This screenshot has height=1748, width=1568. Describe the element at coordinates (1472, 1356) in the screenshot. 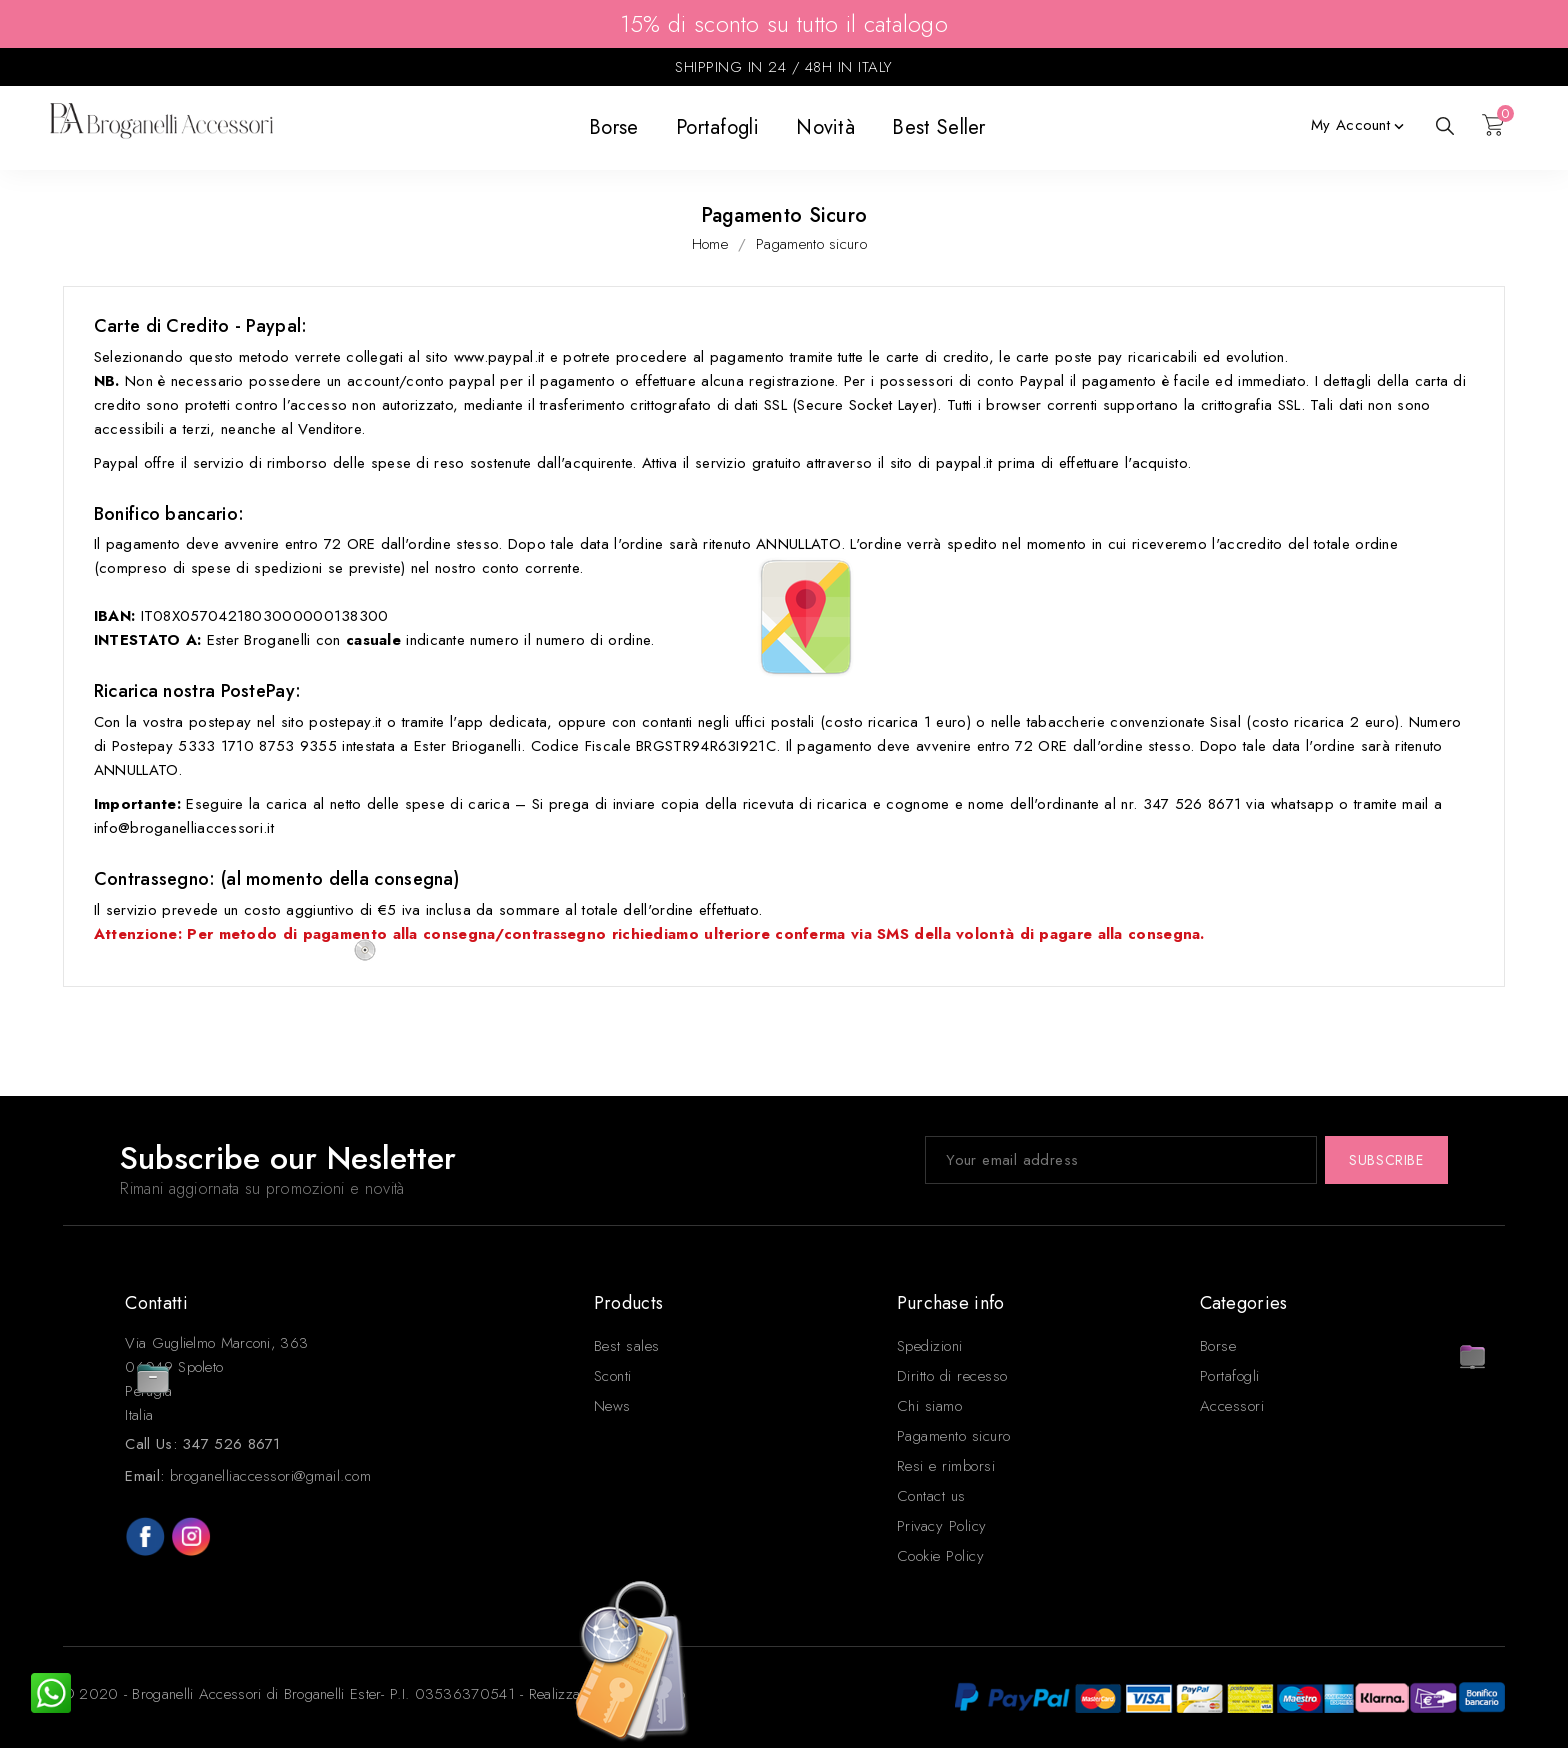

I see `access files stored on a remote server or network location` at that location.